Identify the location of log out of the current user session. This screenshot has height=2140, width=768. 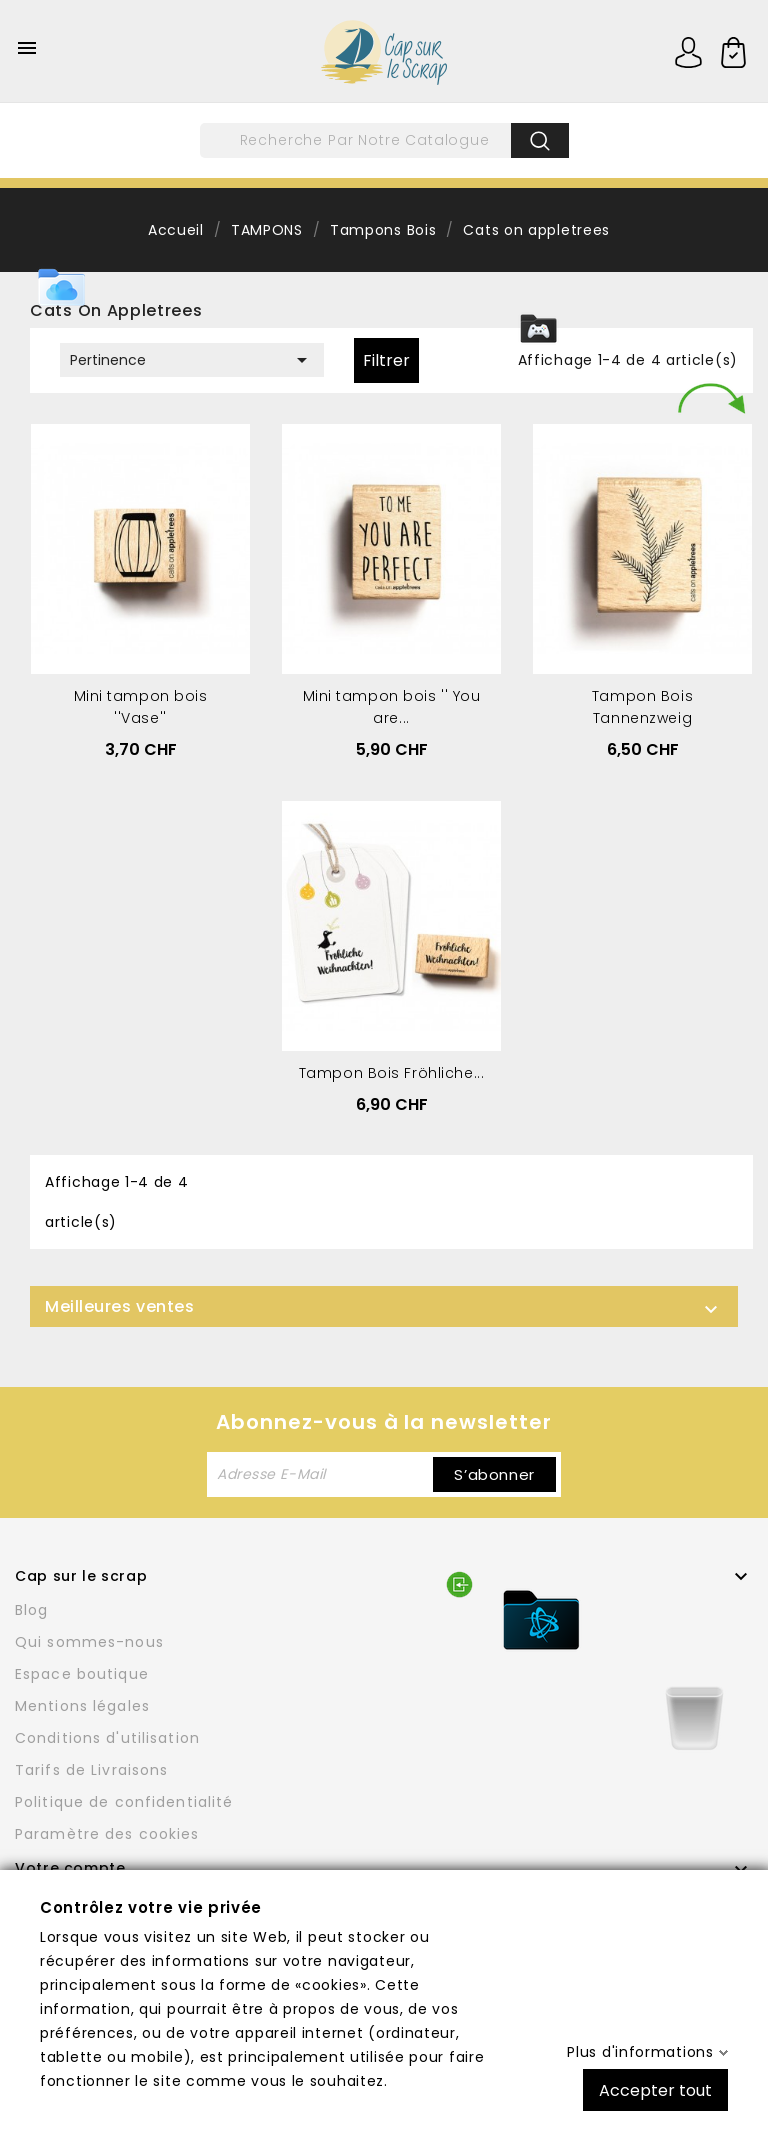
(459, 1584).